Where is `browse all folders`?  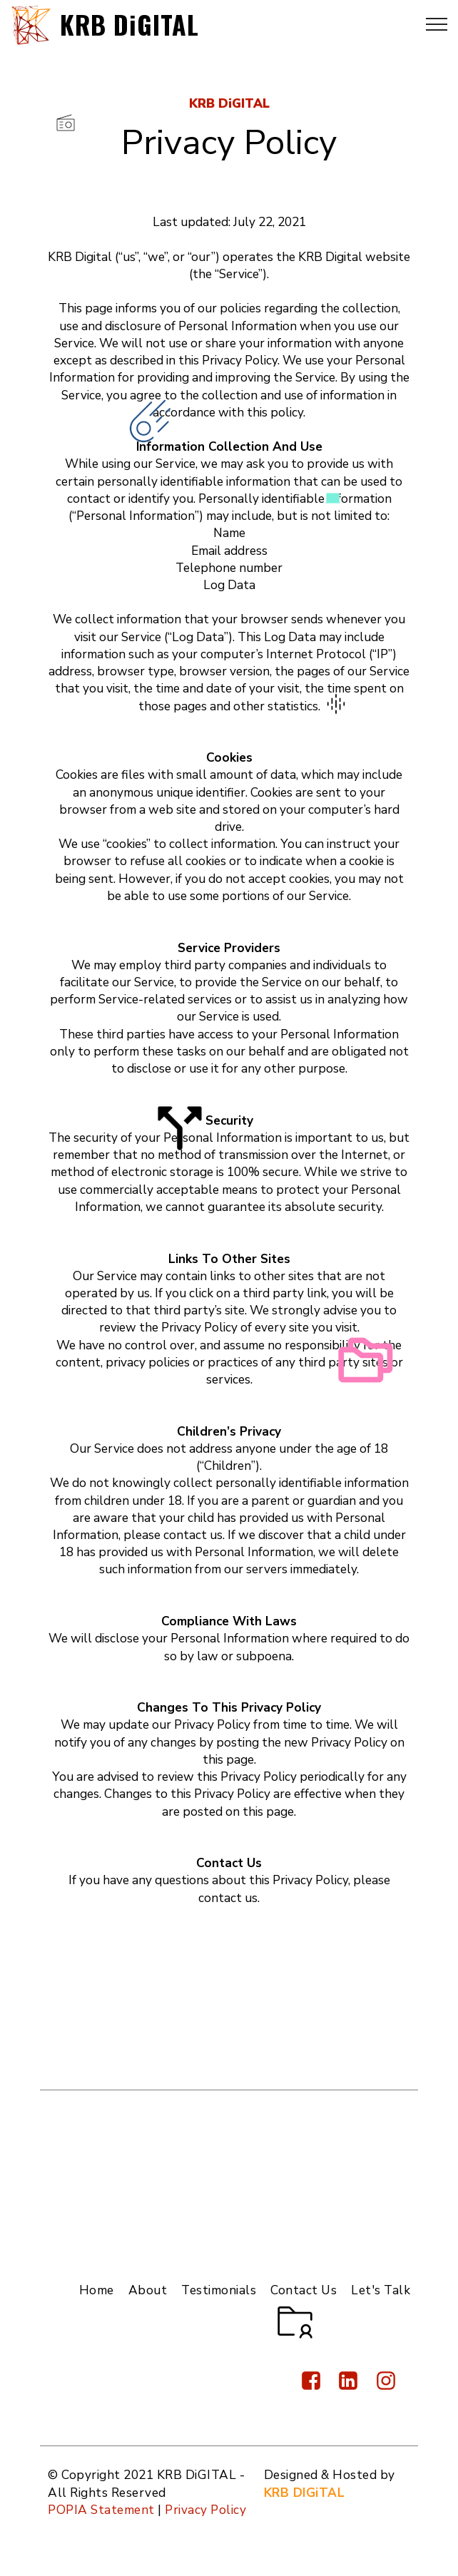
browse all folders is located at coordinates (365, 1360).